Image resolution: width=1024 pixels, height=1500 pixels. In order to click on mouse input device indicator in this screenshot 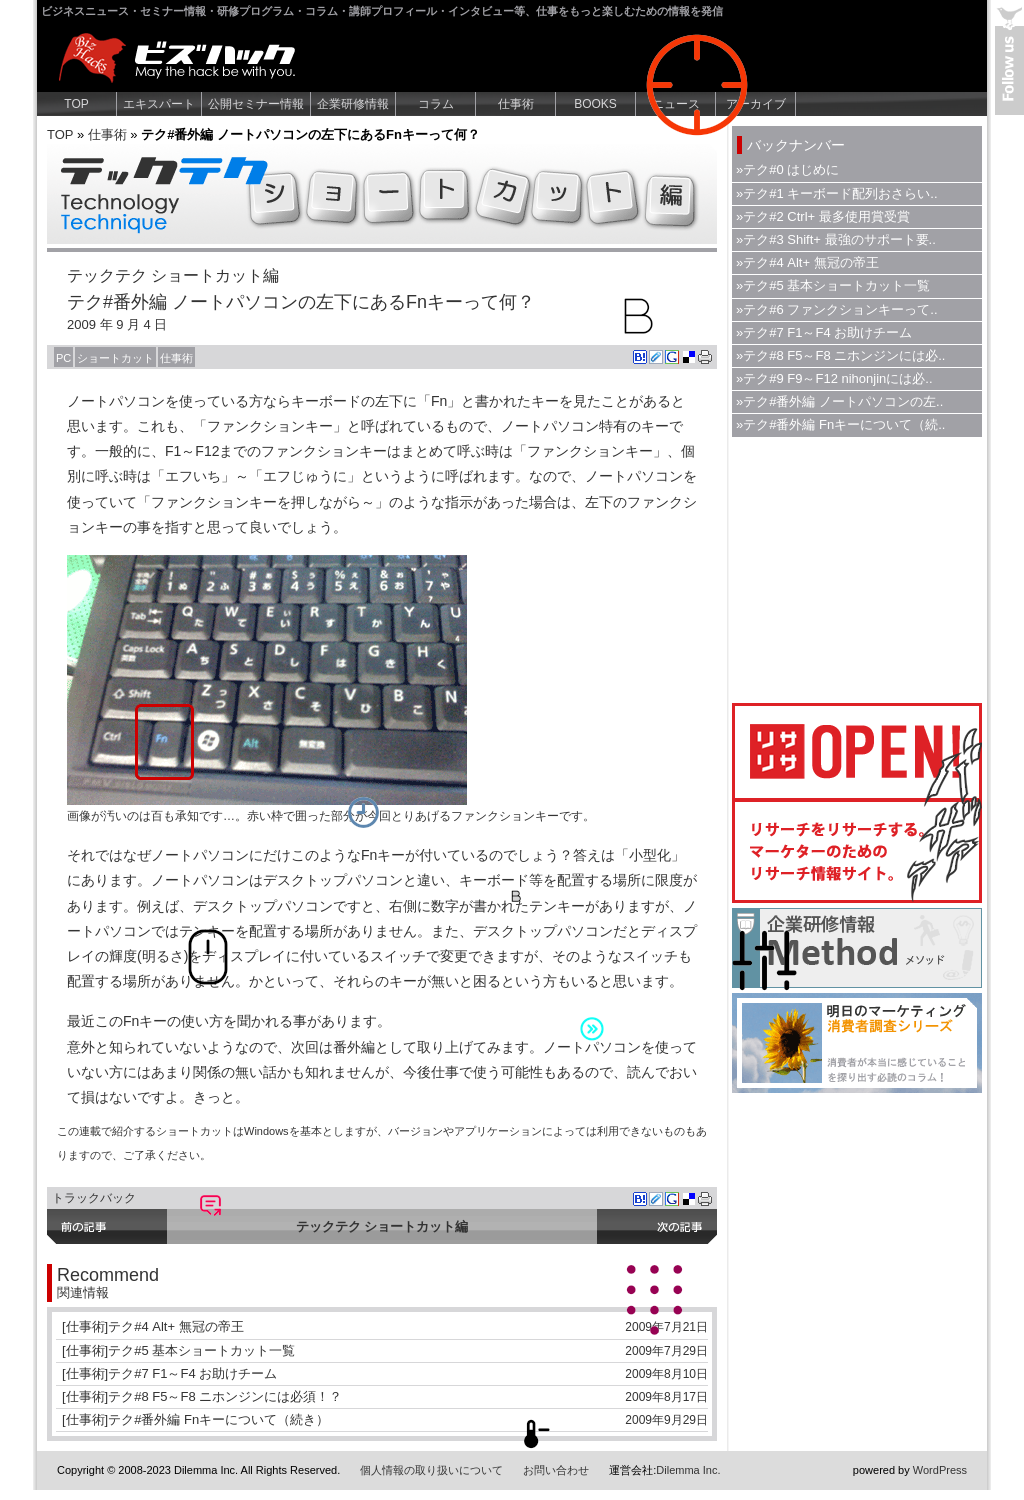, I will do `click(208, 957)`.